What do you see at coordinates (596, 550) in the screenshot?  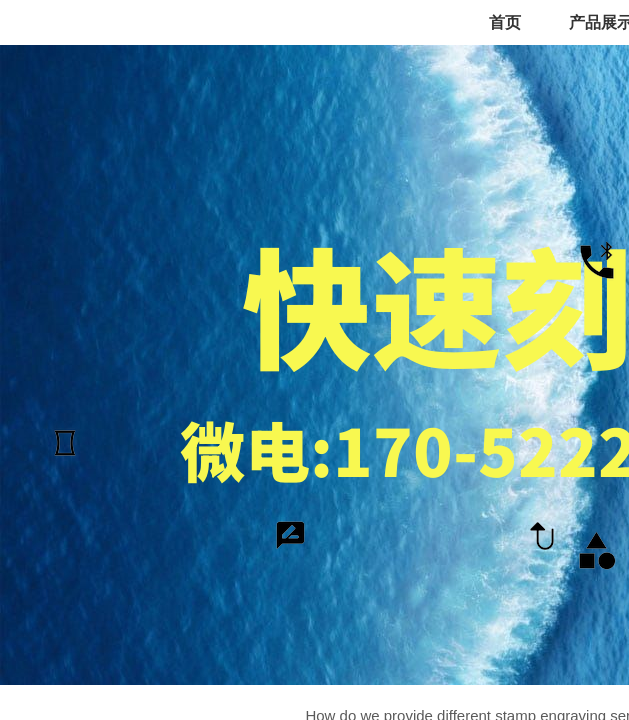 I see `browse or filter by category` at bounding box center [596, 550].